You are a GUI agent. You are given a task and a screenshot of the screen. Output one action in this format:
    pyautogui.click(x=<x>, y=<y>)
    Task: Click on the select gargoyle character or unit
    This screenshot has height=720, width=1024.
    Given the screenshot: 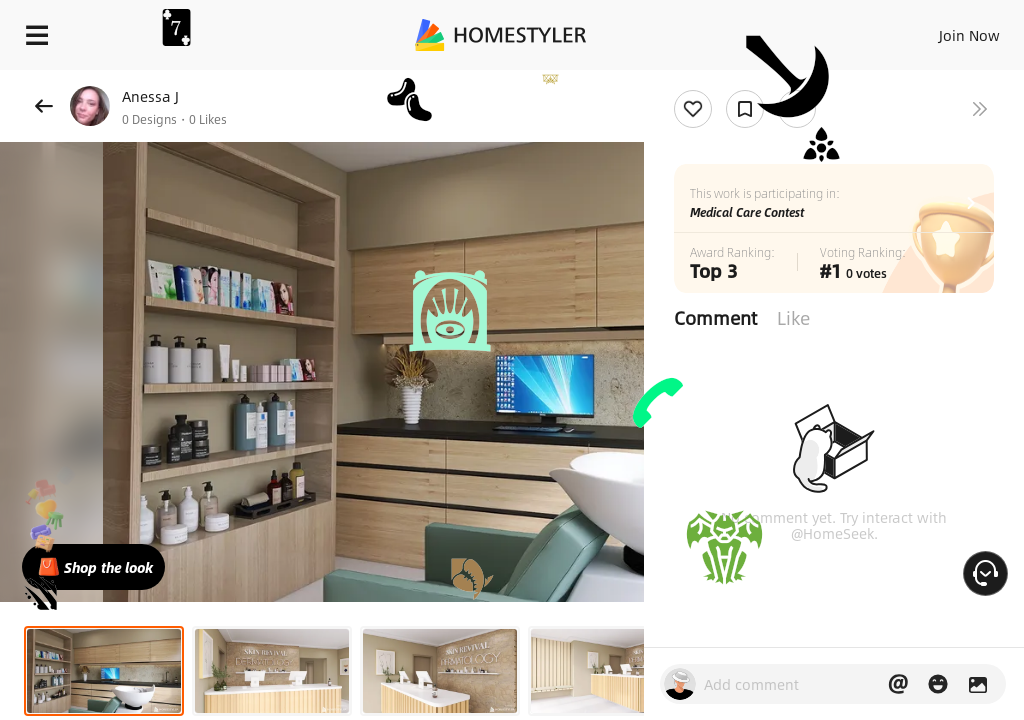 What is the action you would take?
    pyautogui.click(x=724, y=547)
    